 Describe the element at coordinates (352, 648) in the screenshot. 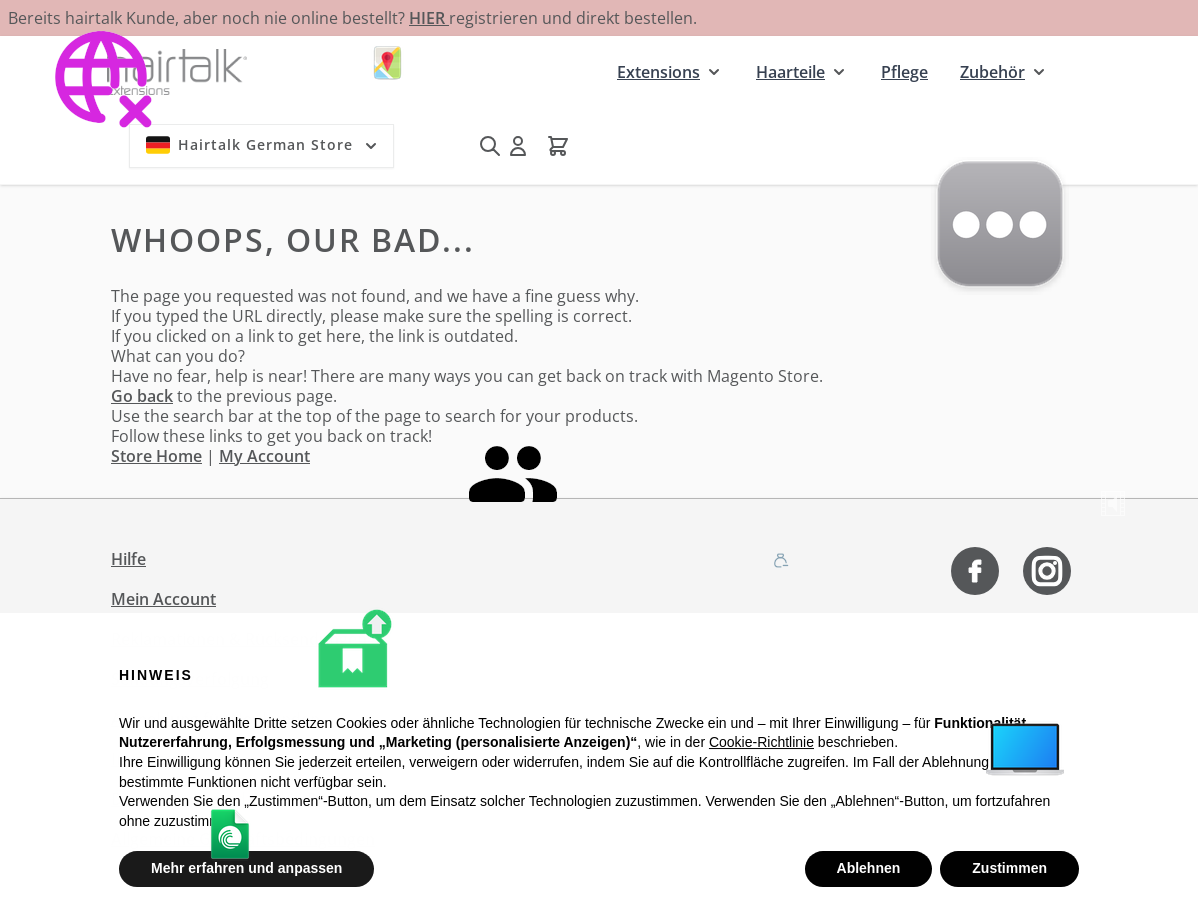

I see `software update available for download` at that location.